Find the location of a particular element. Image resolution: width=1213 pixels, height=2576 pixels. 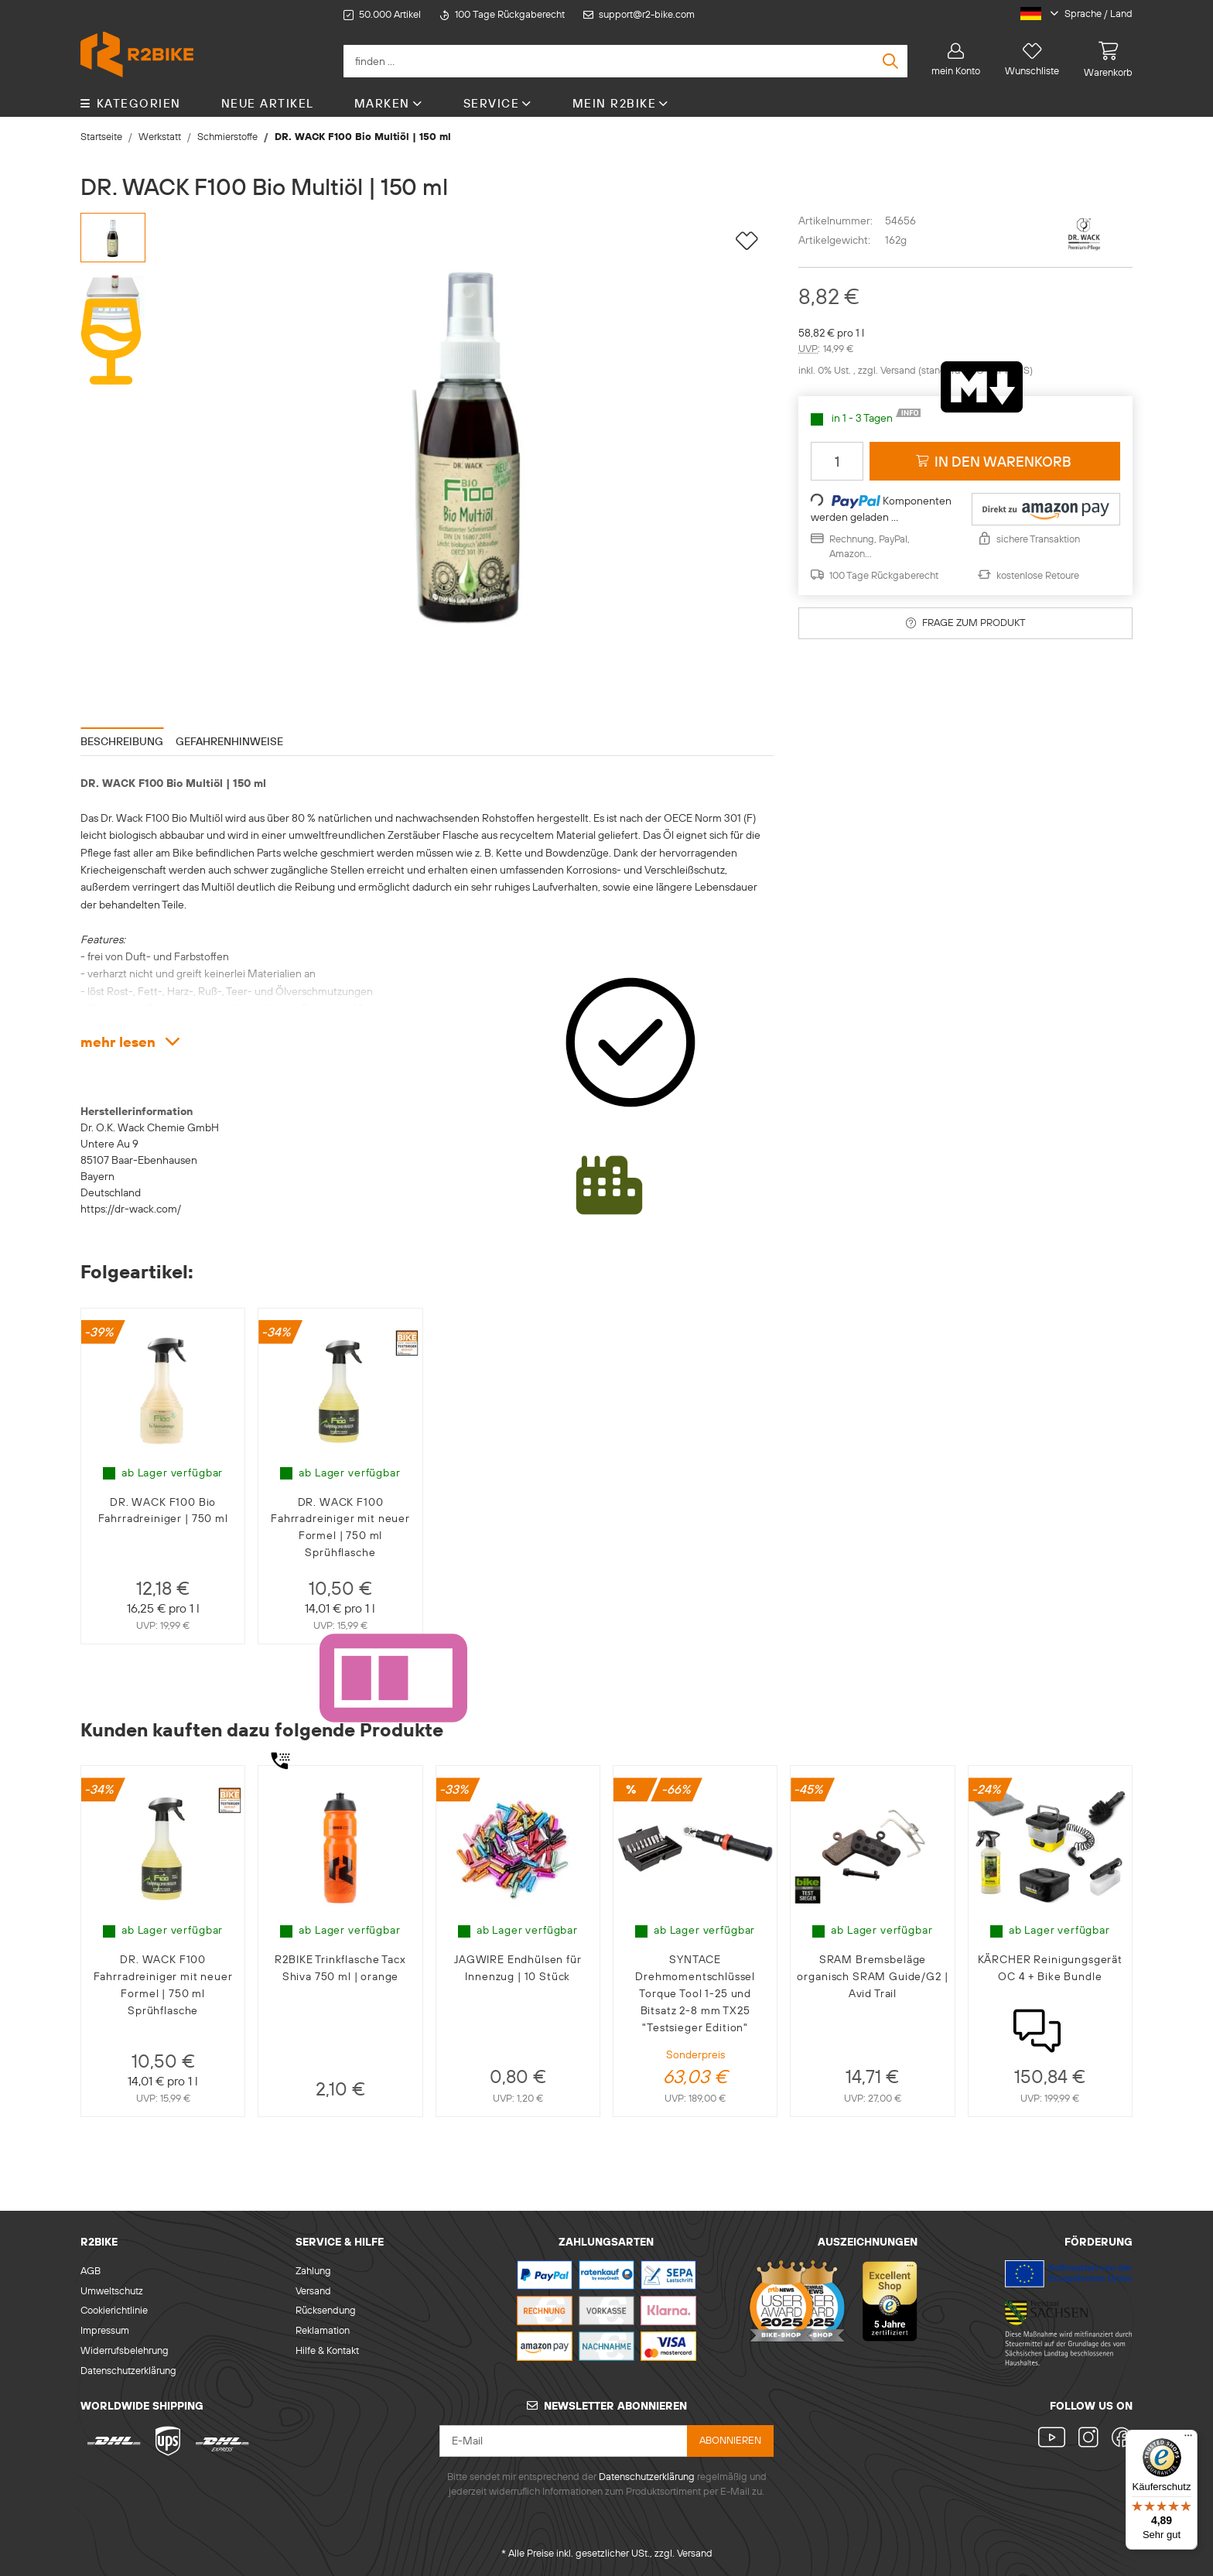

format text using markdown is located at coordinates (982, 387).